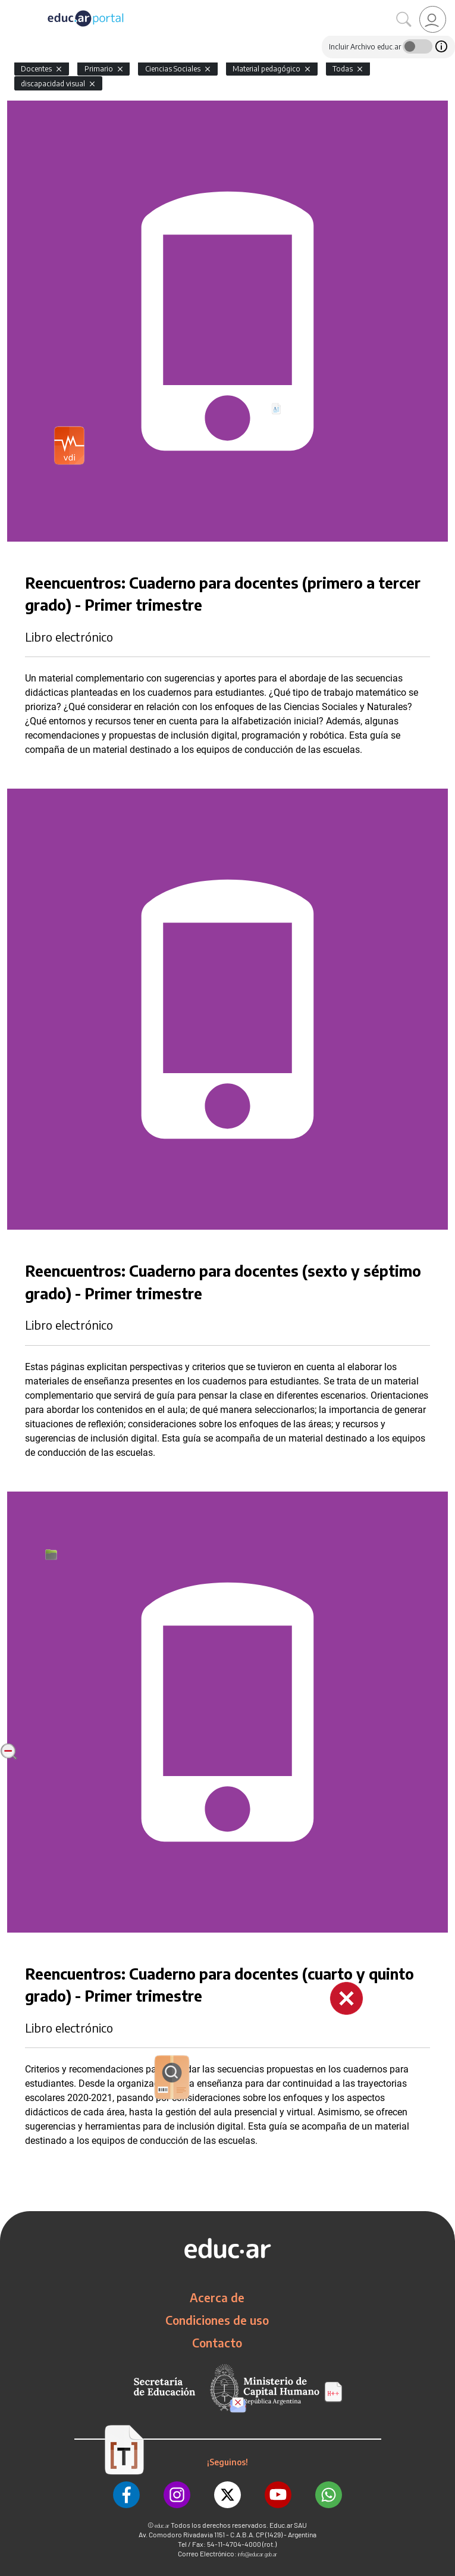  What do you see at coordinates (9, 1752) in the screenshot?
I see `zoom out of document view` at bounding box center [9, 1752].